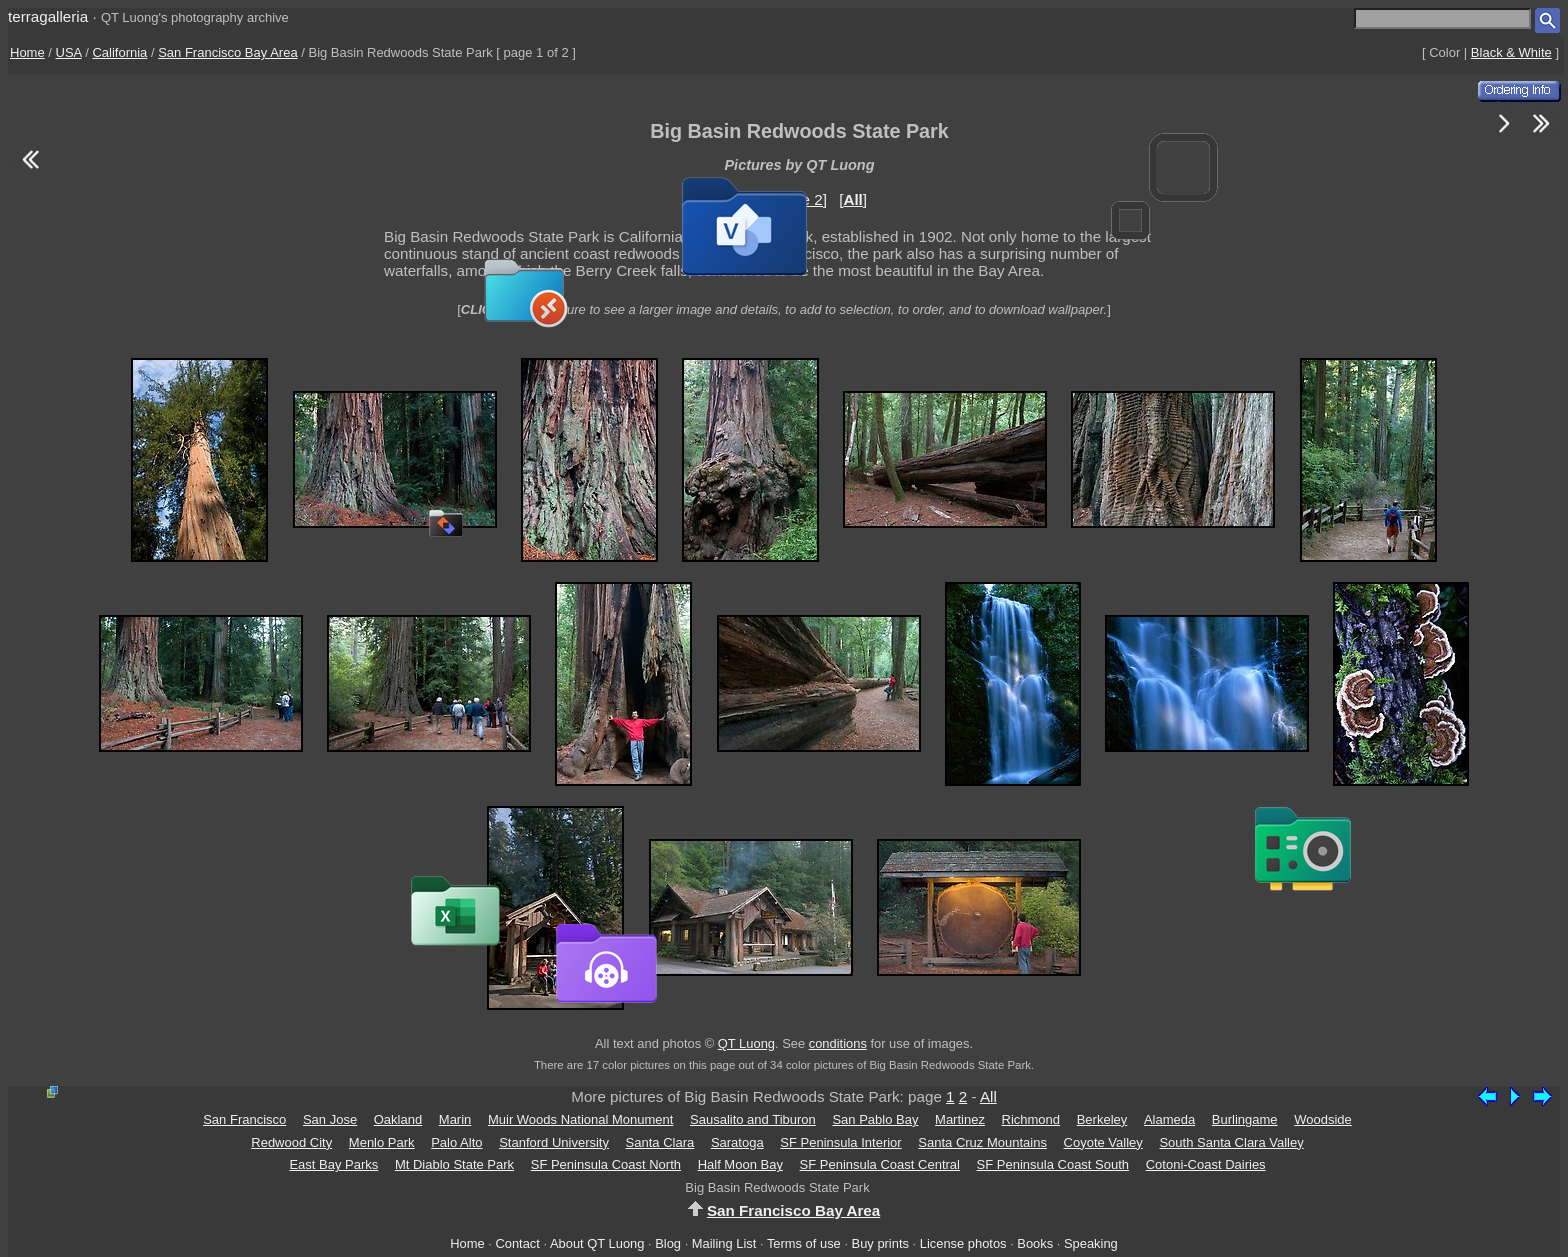 Image resolution: width=1568 pixels, height=1257 pixels. I want to click on open folder containing microsoft visio files, so click(744, 230).